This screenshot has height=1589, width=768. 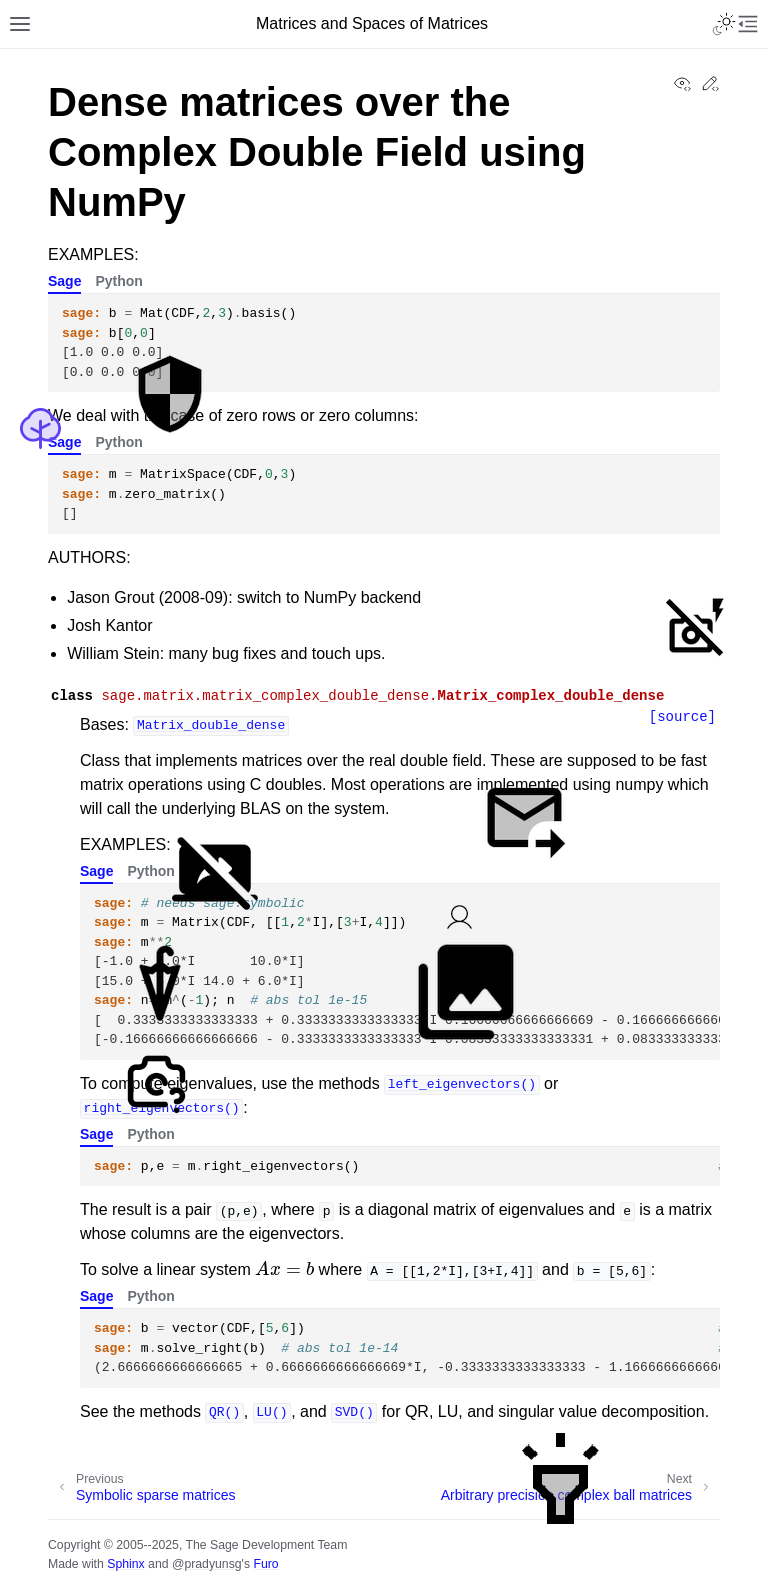 I want to click on disable camera flash, so click(x=696, y=625).